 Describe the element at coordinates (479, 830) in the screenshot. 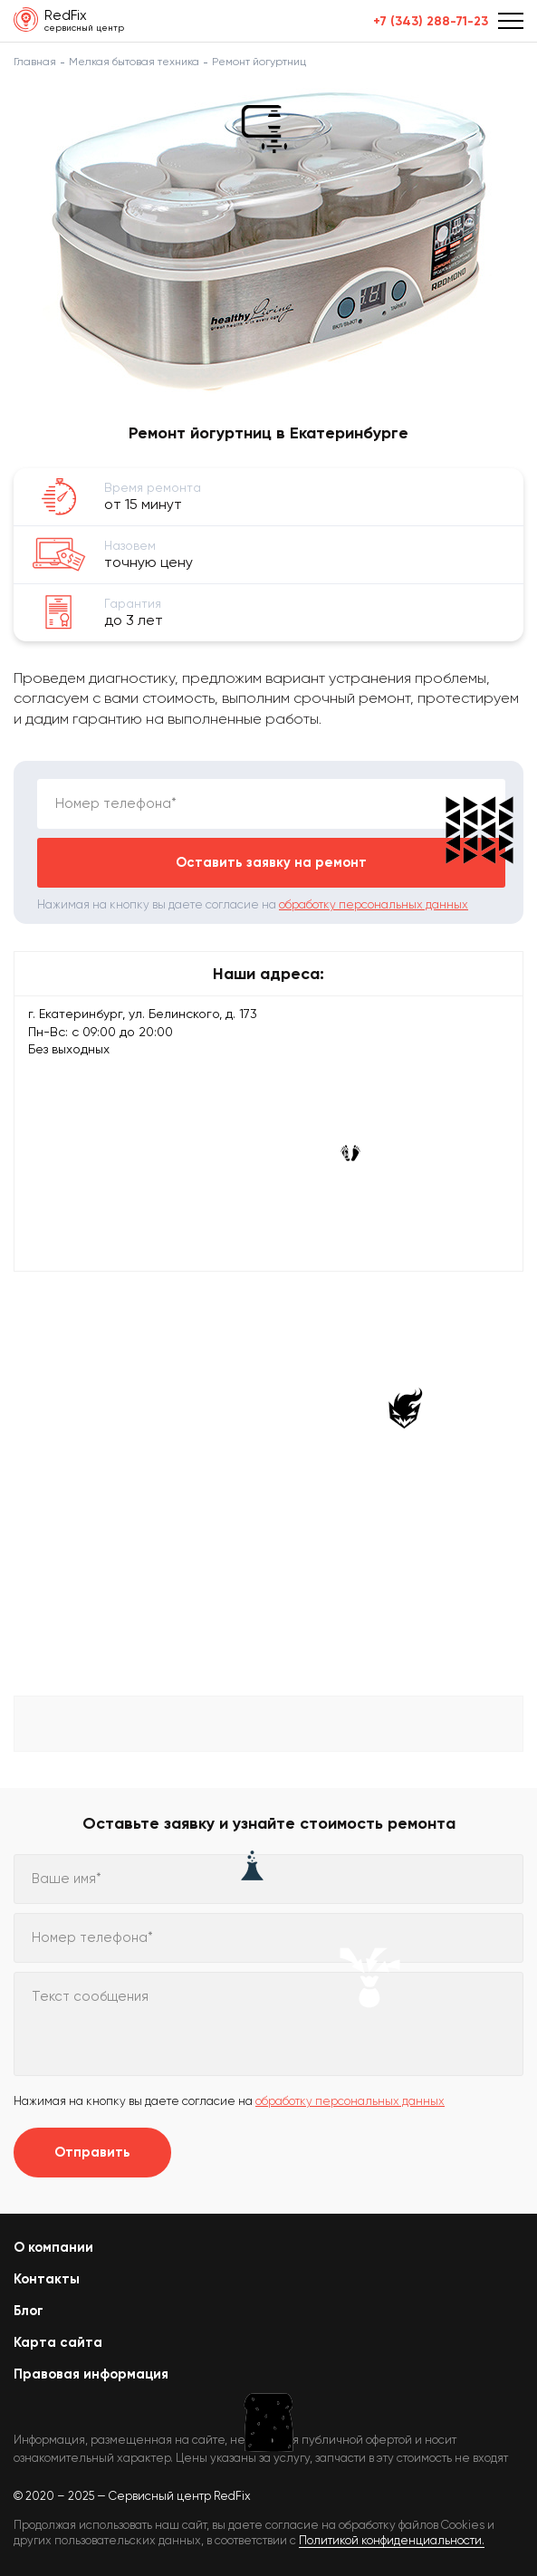

I see `decorative geometric pattern element` at that location.